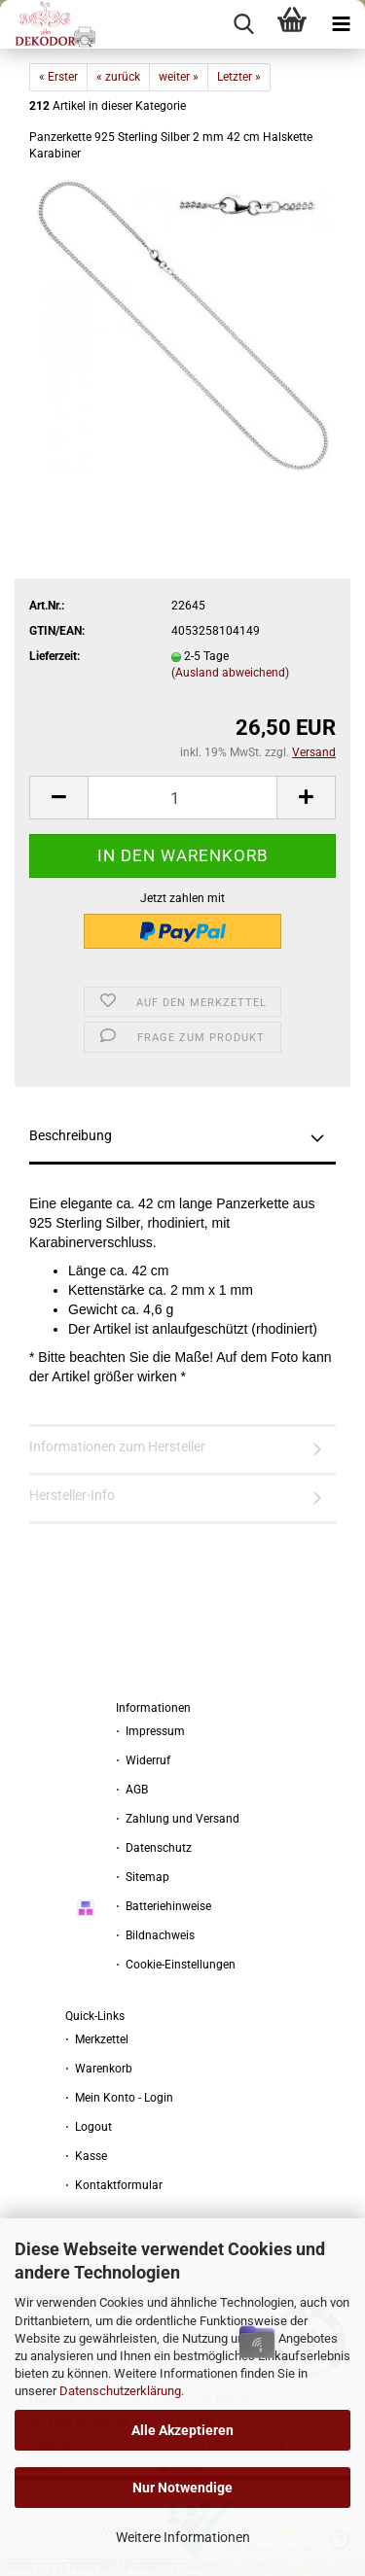  I want to click on select all items in the current view, so click(86, 1908).